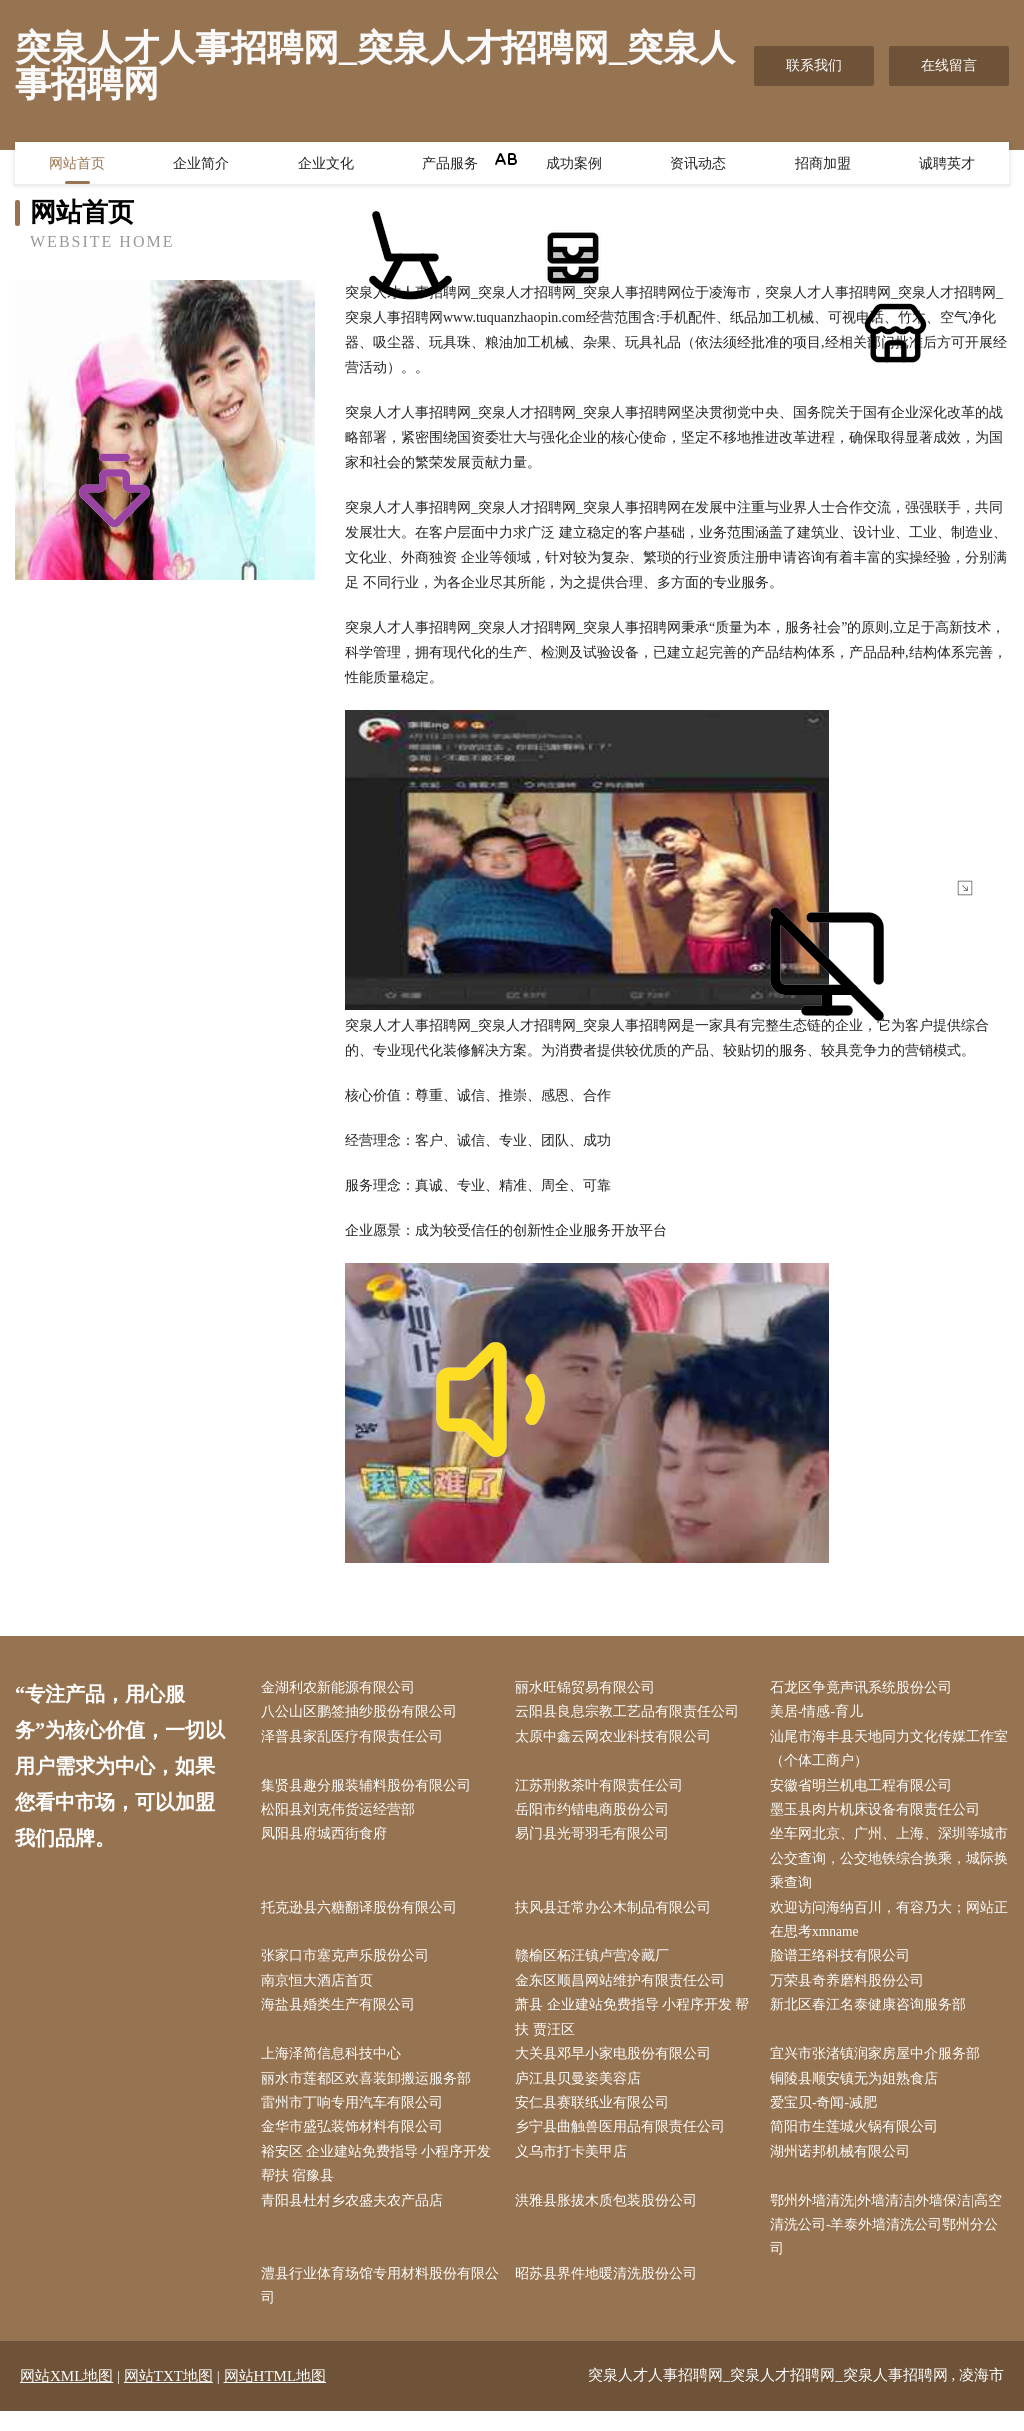 This screenshot has width=1024, height=2431. I want to click on download file to device, so click(114, 488).